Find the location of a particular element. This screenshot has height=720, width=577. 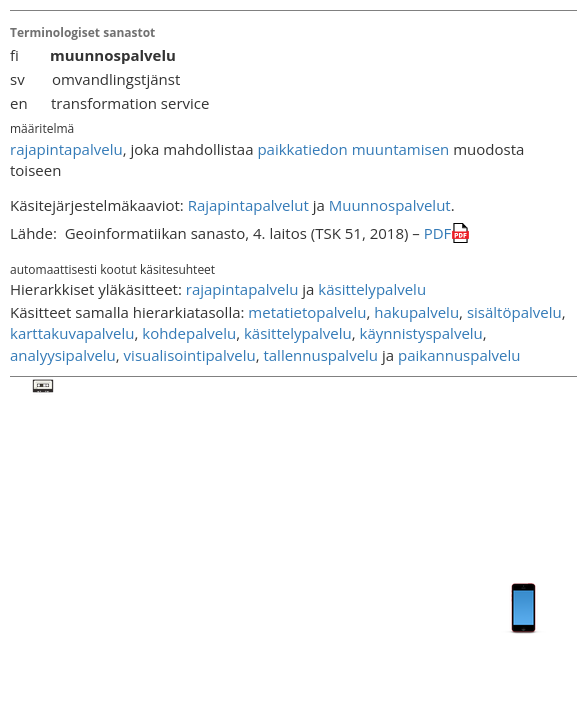

manage connected iPhone 5c device is located at coordinates (523, 608).